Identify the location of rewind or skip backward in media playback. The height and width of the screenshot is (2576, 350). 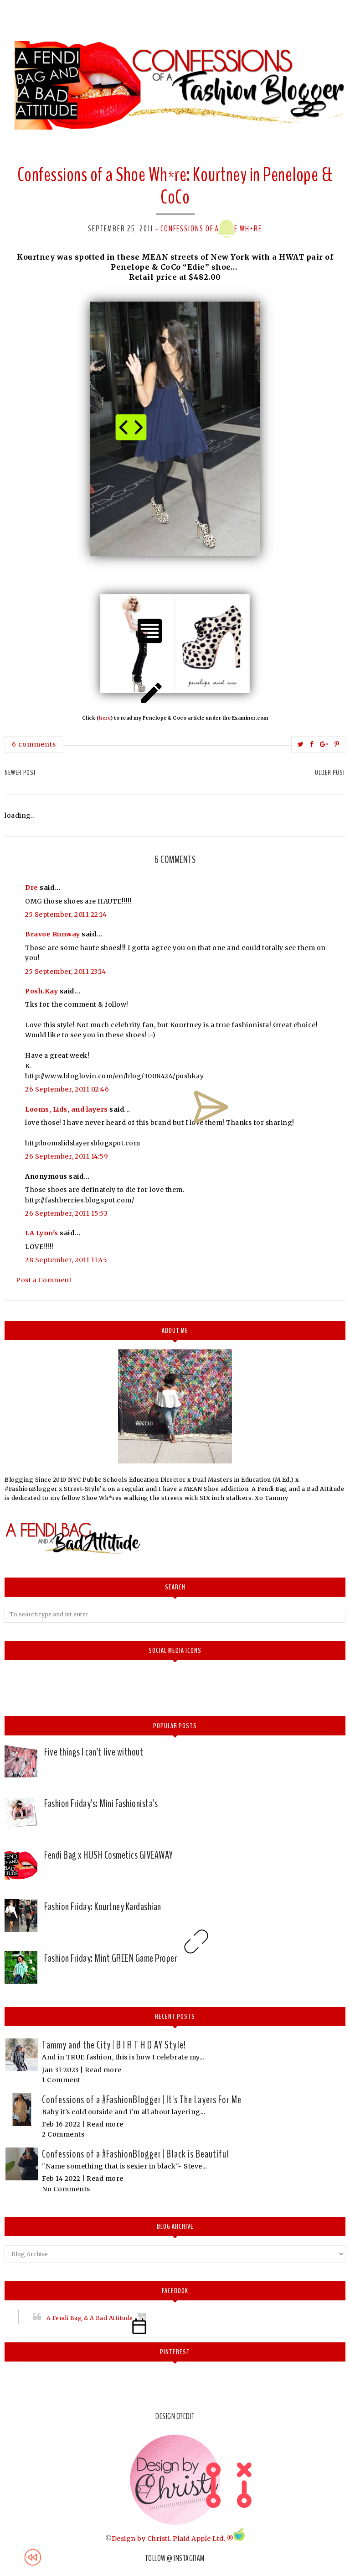
(33, 2557).